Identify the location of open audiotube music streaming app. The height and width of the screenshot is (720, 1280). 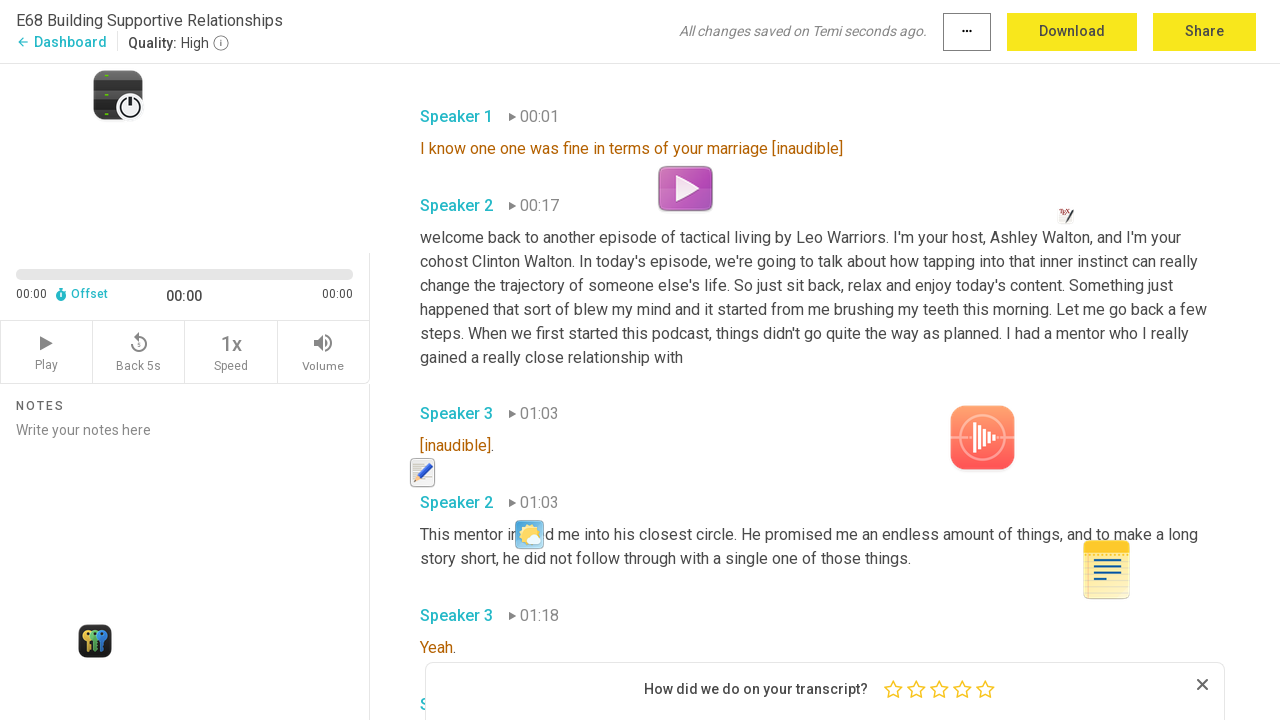
(982, 437).